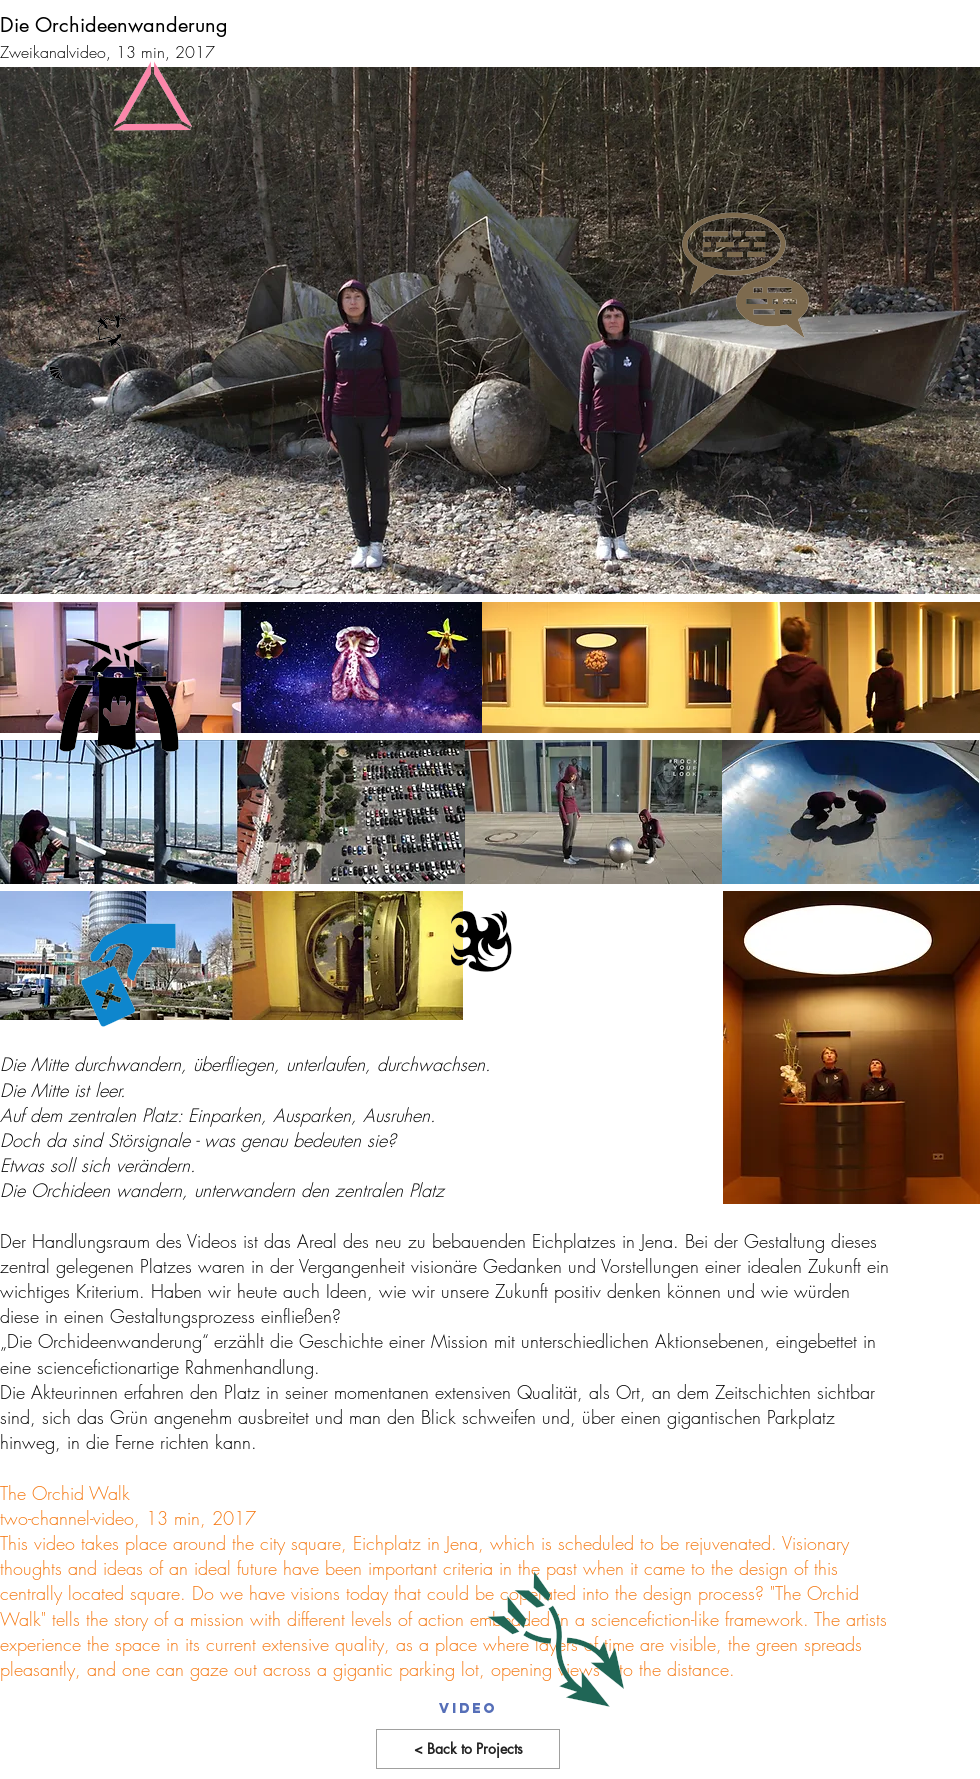 The width and height of the screenshot is (980, 1779). What do you see at coordinates (746, 276) in the screenshot?
I see `open chat or messaging feature` at bounding box center [746, 276].